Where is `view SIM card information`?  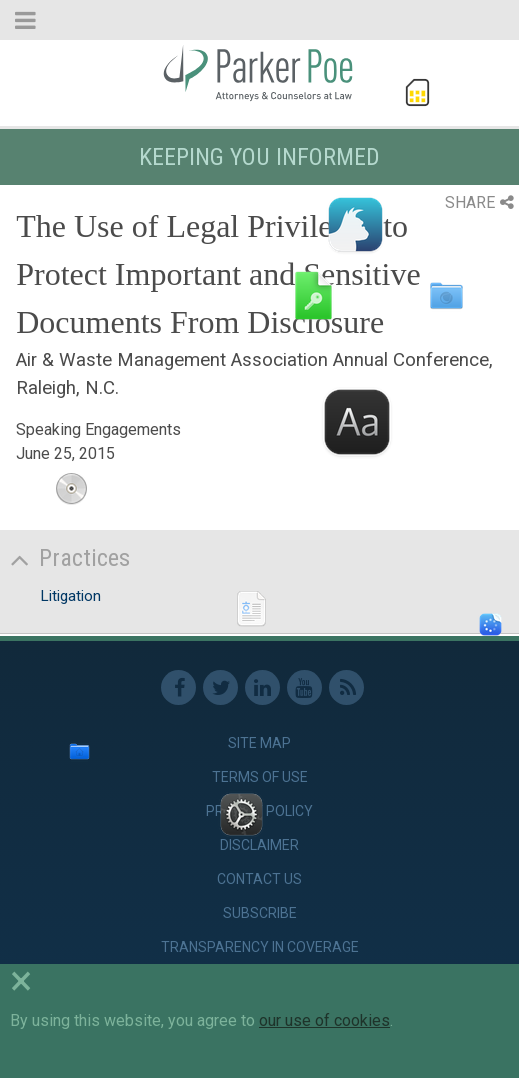
view SIM card information is located at coordinates (417, 92).